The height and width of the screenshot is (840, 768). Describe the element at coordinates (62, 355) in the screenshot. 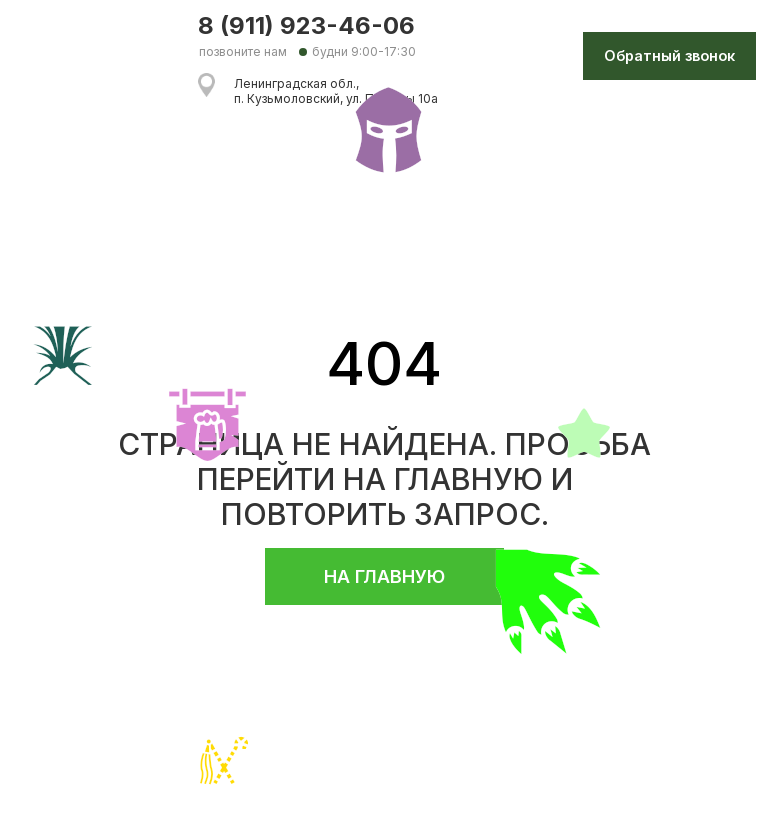

I see `indicates volcanic activity or hazard in a game` at that location.